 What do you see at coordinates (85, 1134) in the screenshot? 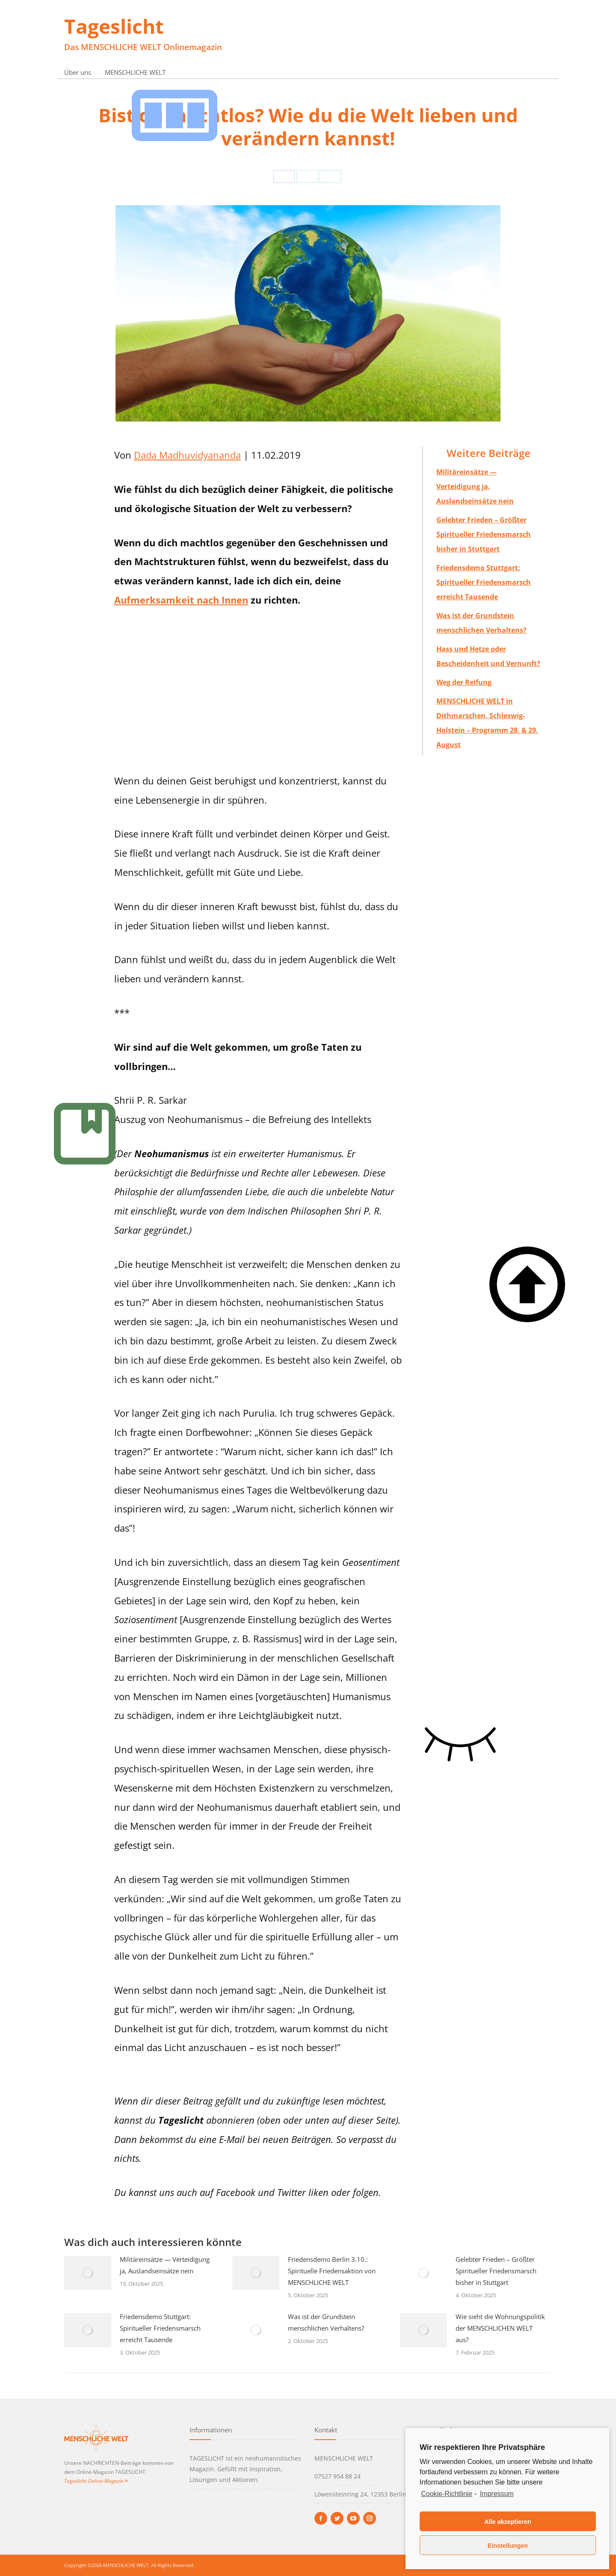
I see `view photo album` at bounding box center [85, 1134].